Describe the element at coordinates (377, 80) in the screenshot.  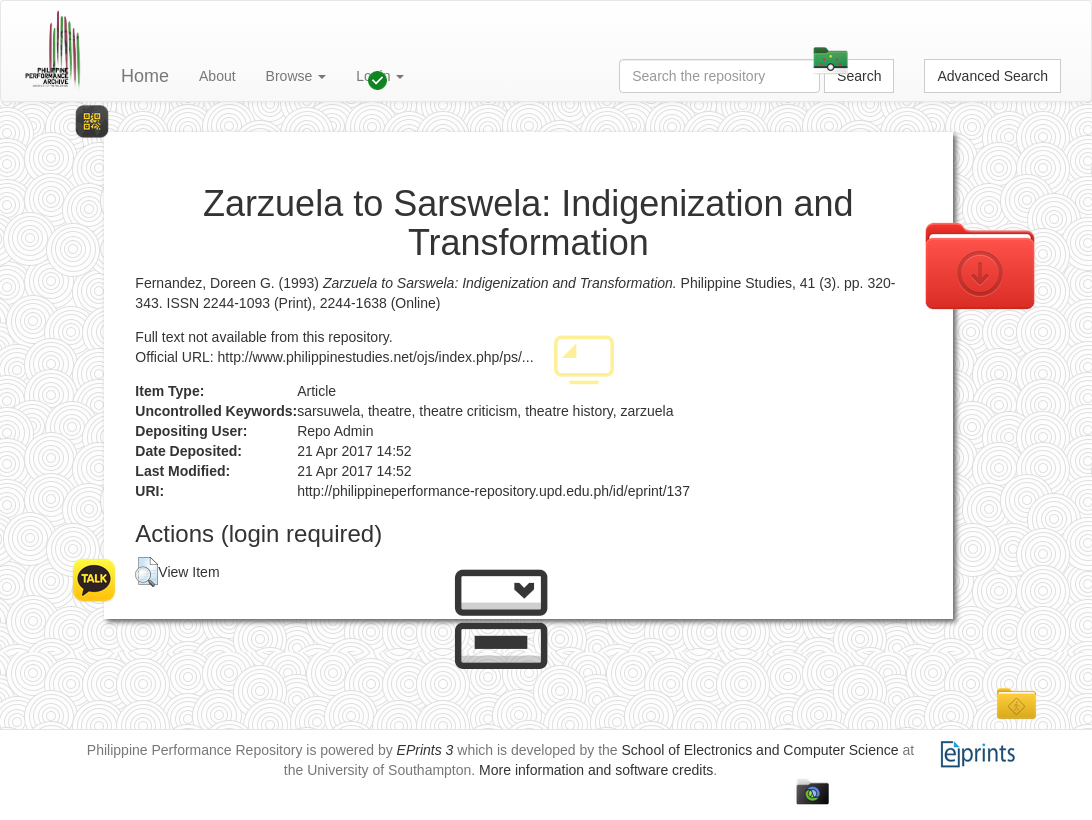
I see `confirm or apply changes in a dialog` at that location.